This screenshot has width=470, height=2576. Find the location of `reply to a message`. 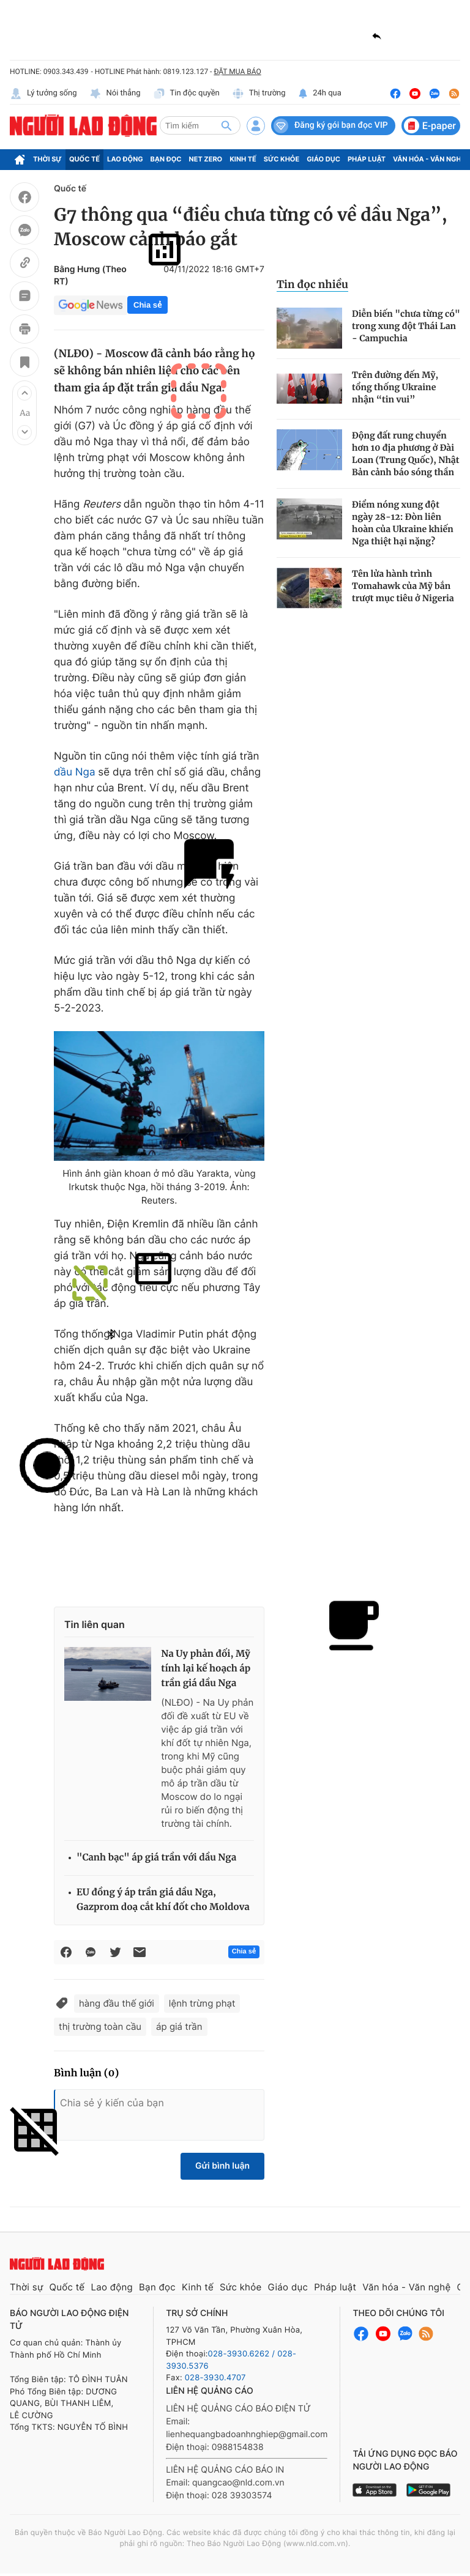

reply to a message is located at coordinates (376, 35).